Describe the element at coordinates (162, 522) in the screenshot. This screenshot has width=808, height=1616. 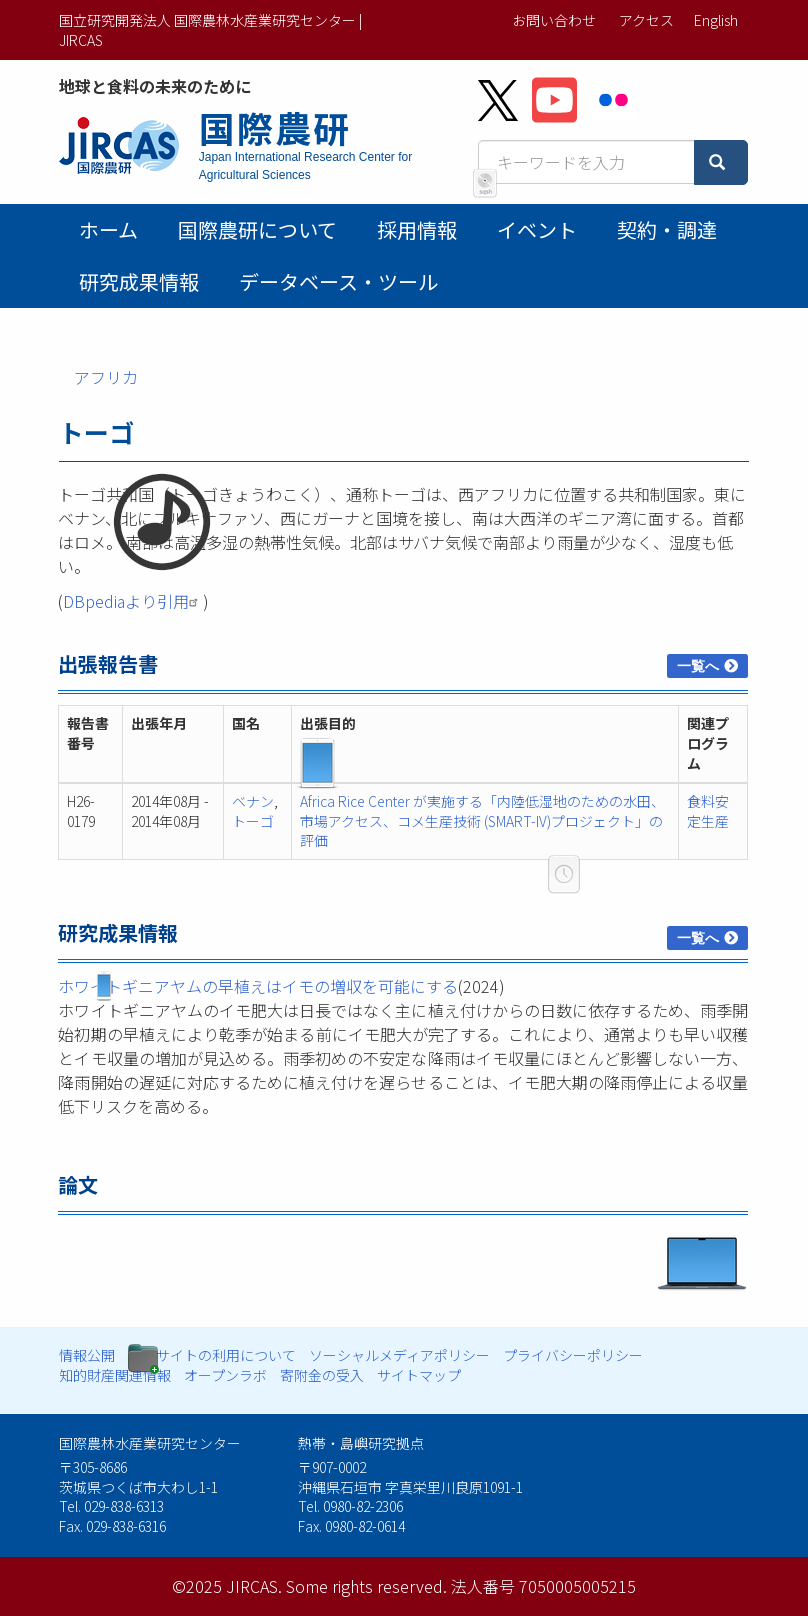
I see `open cantata music player` at that location.